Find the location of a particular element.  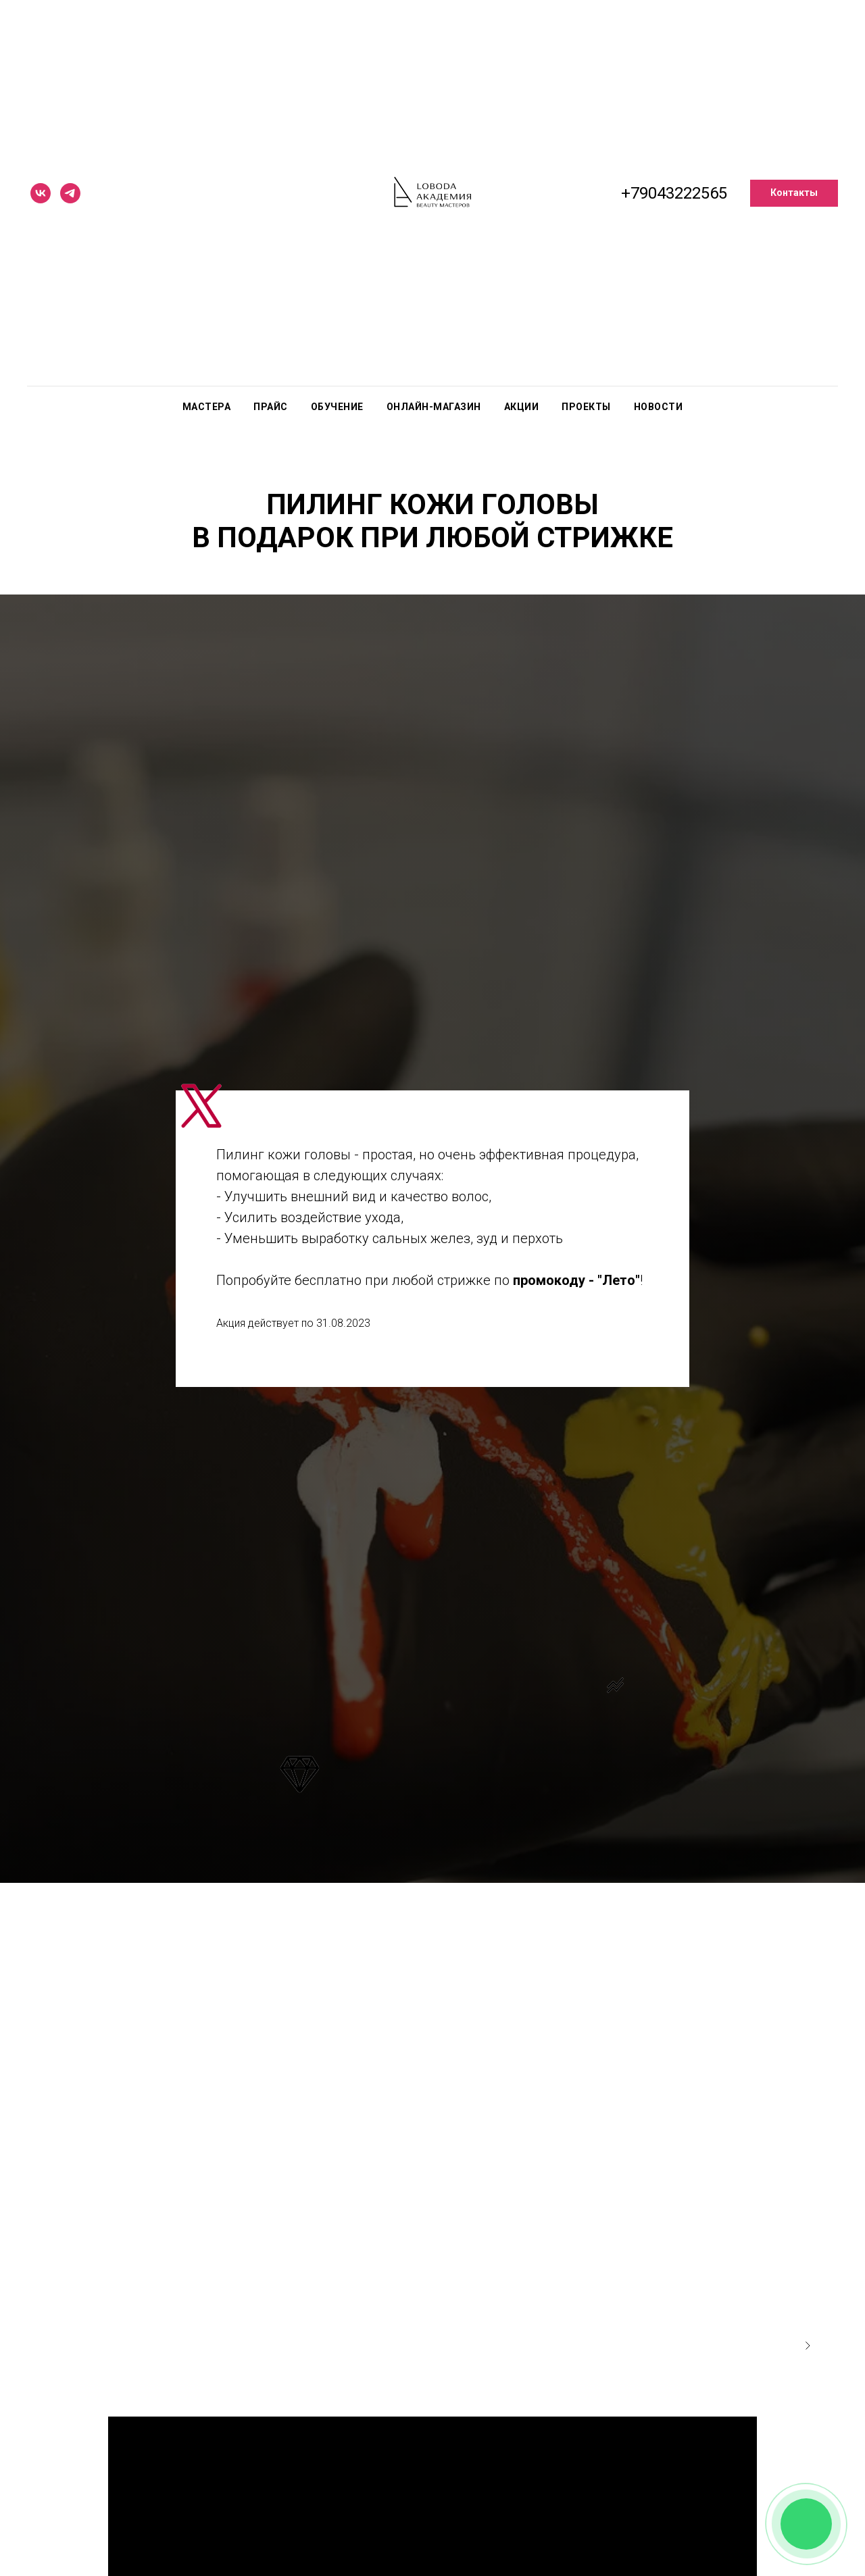

indicates premium or pro membership status is located at coordinates (299, 1774).